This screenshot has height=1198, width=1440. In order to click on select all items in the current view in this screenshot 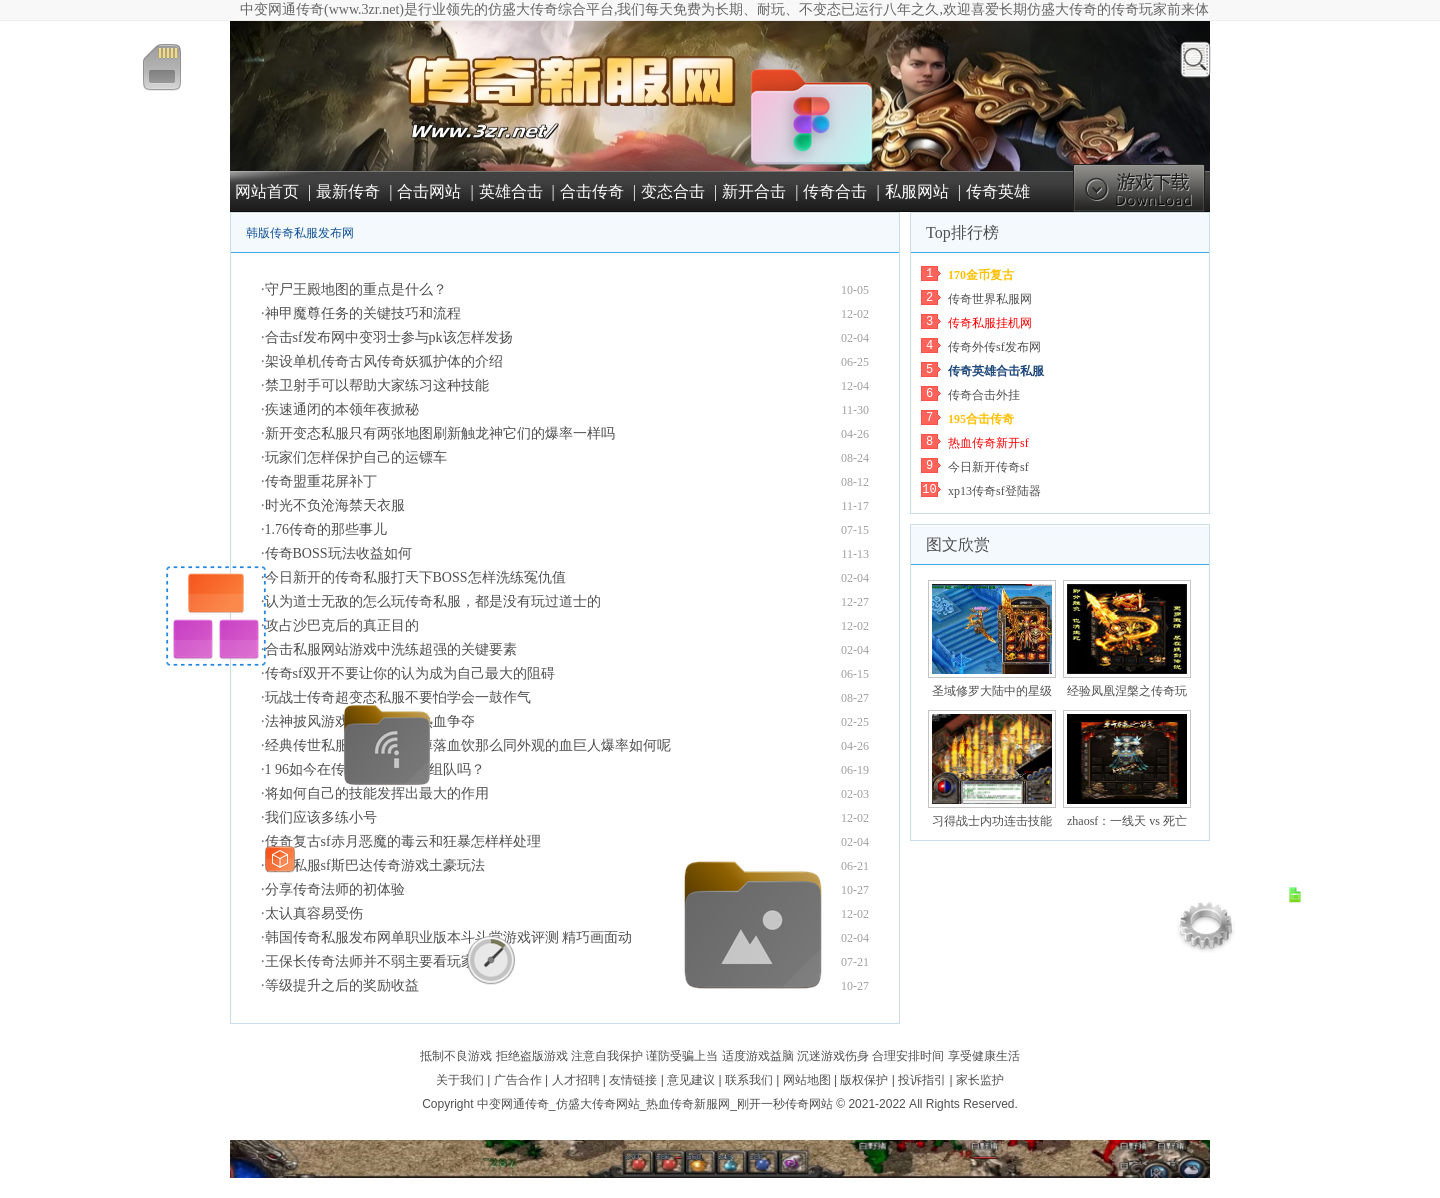, I will do `click(216, 616)`.